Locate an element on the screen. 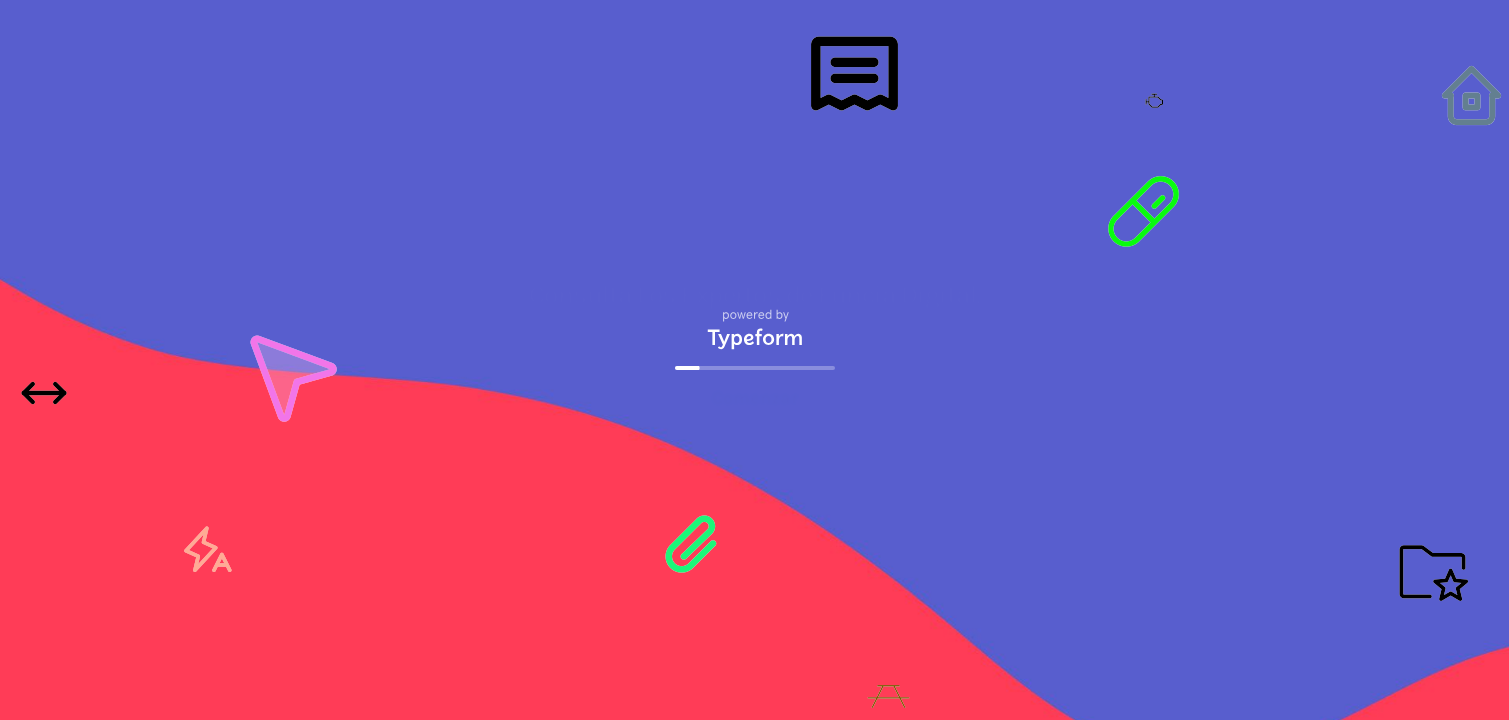 The image size is (1509, 720). access medication reminders is located at coordinates (1143, 211).